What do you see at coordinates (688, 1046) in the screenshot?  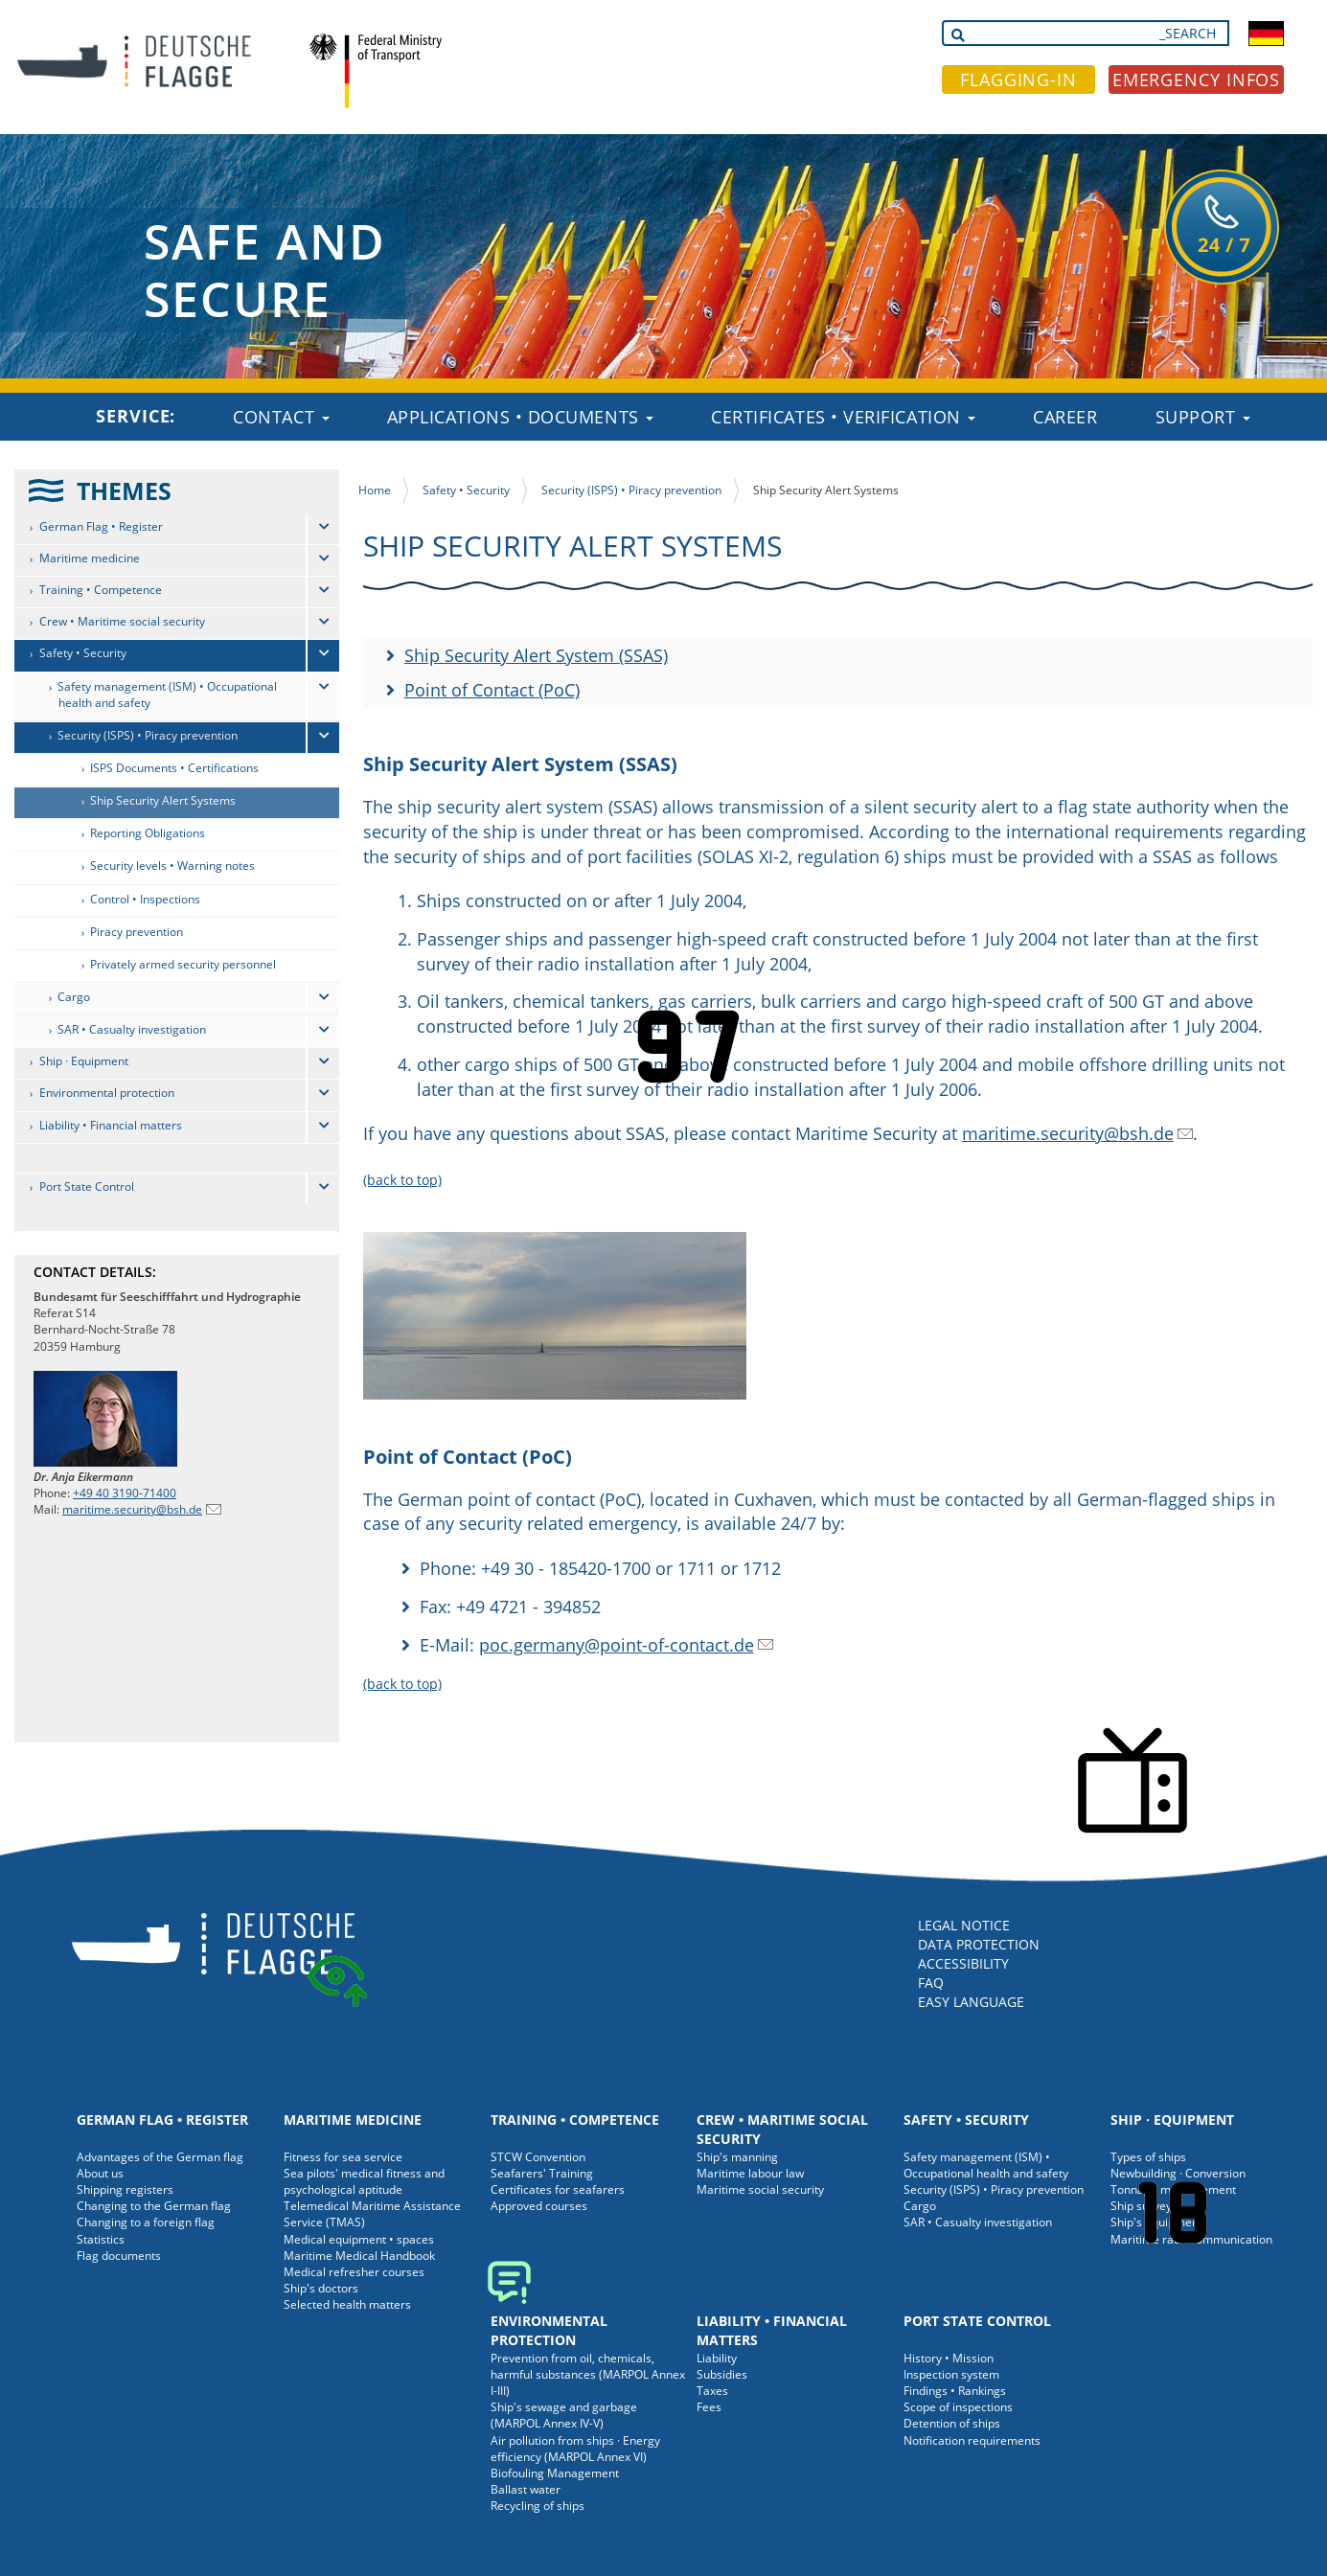 I see `displays the number 97 as a badge or counter` at bounding box center [688, 1046].